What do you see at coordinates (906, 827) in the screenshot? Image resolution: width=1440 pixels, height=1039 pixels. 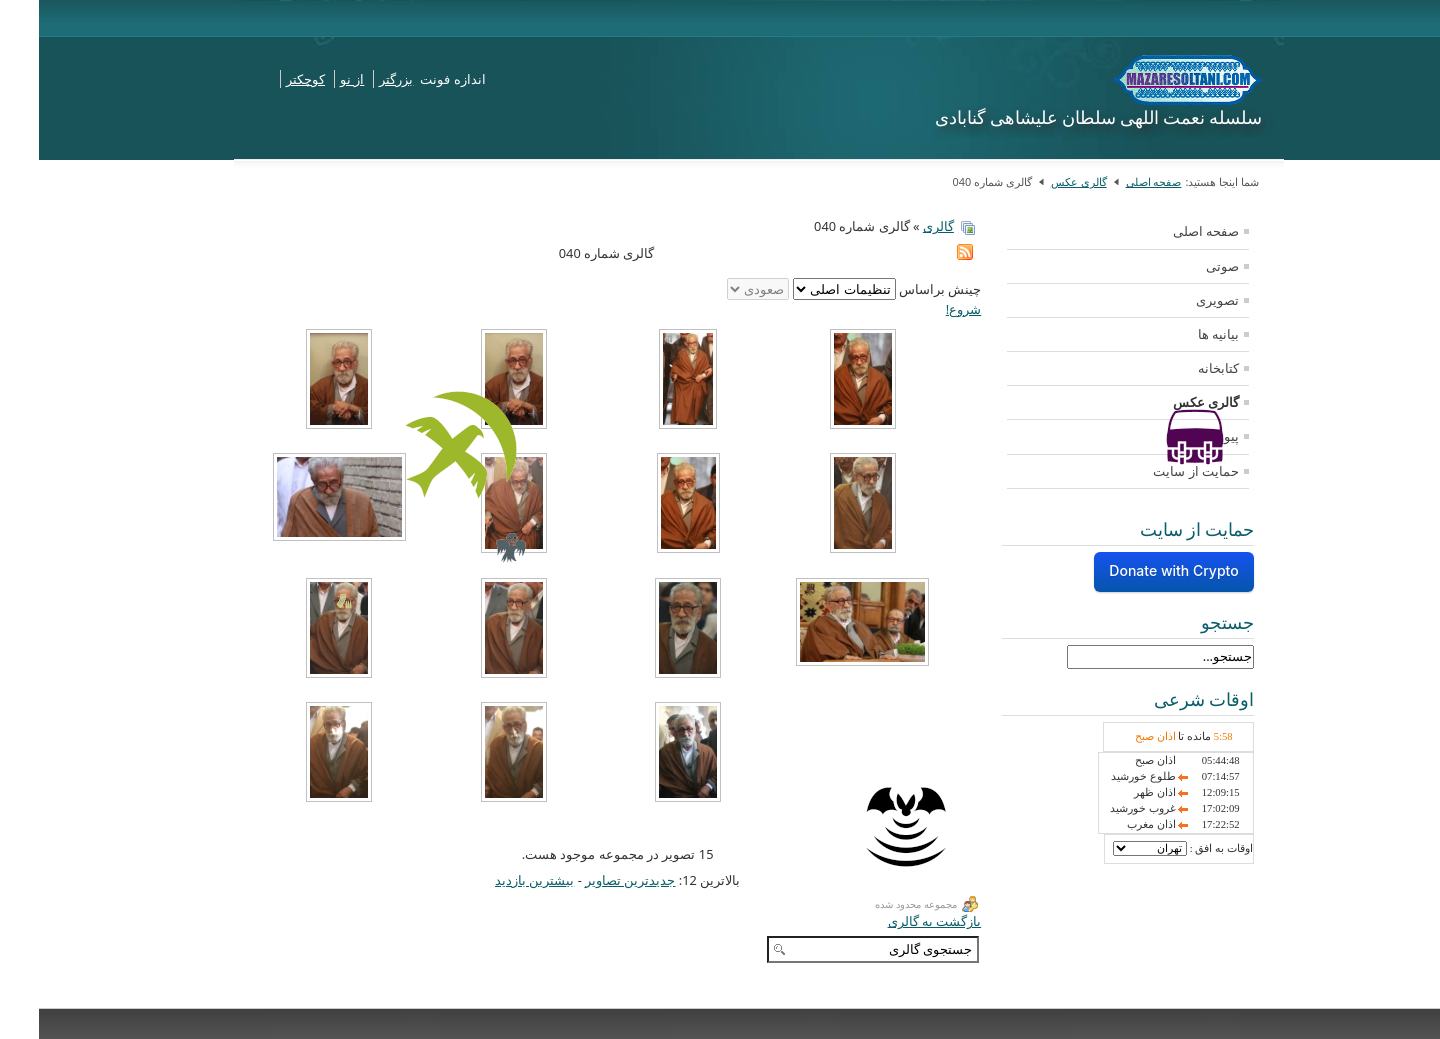 I see `activate sonic attack ability` at bounding box center [906, 827].